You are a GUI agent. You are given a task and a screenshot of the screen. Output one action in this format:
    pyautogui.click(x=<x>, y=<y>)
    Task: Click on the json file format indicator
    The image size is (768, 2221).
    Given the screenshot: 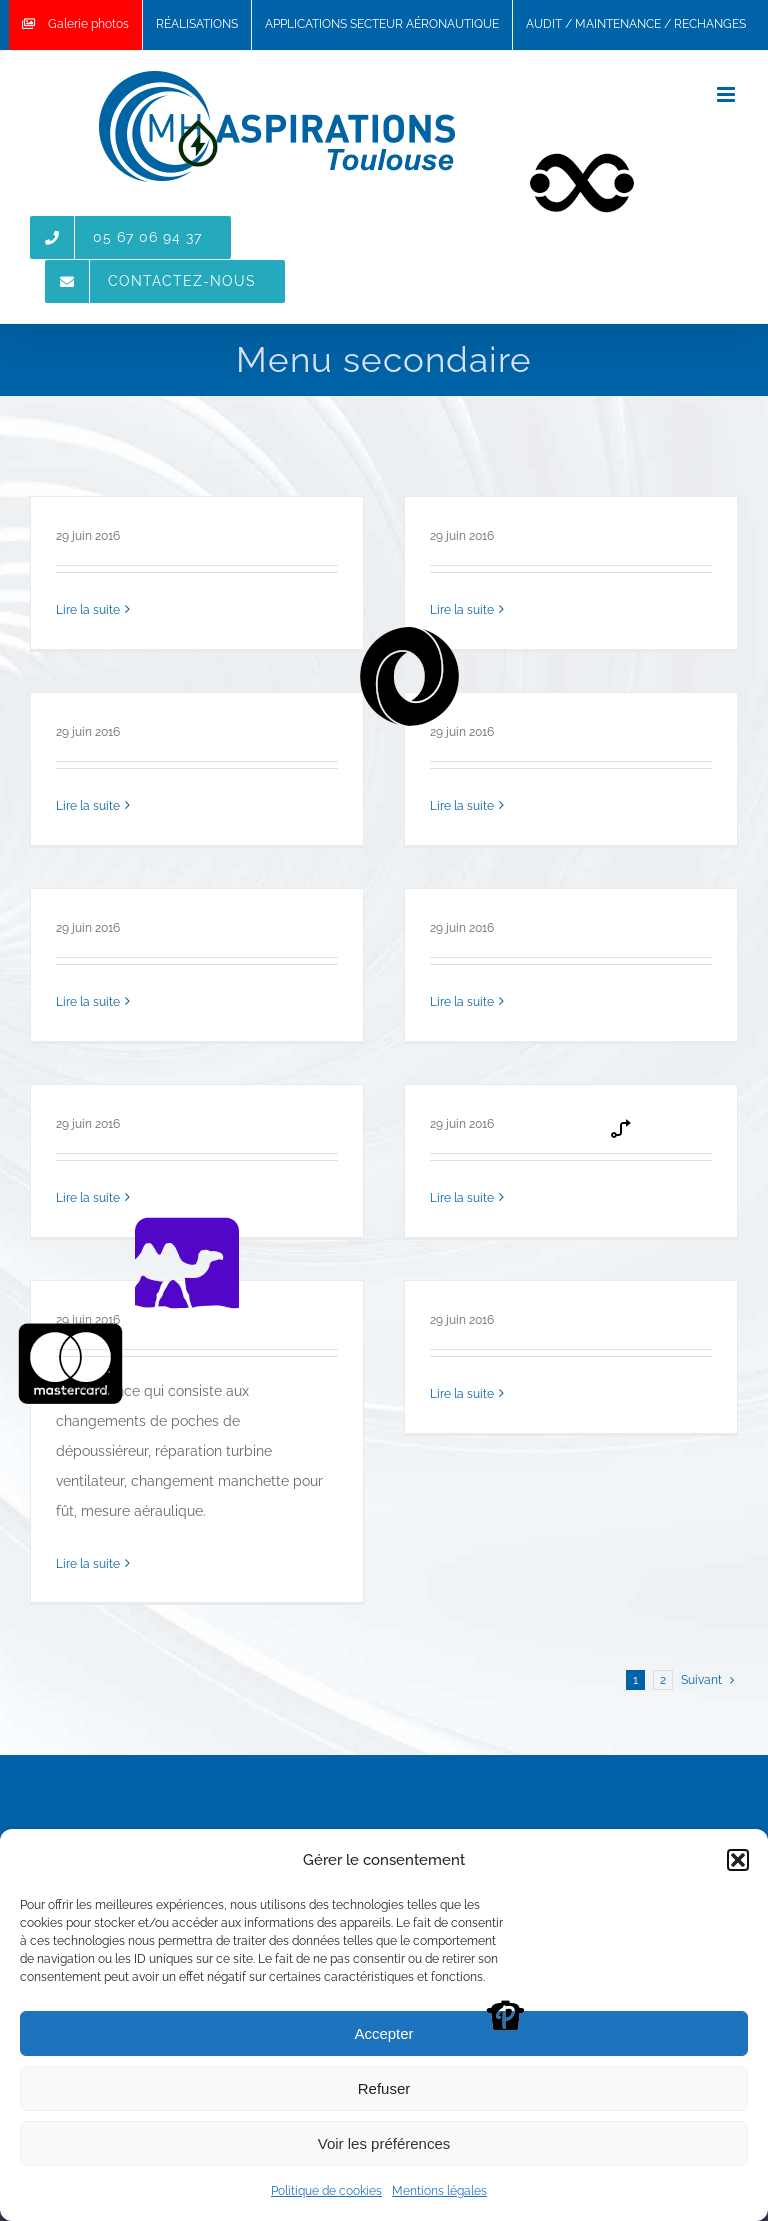 What is the action you would take?
    pyautogui.click(x=409, y=676)
    